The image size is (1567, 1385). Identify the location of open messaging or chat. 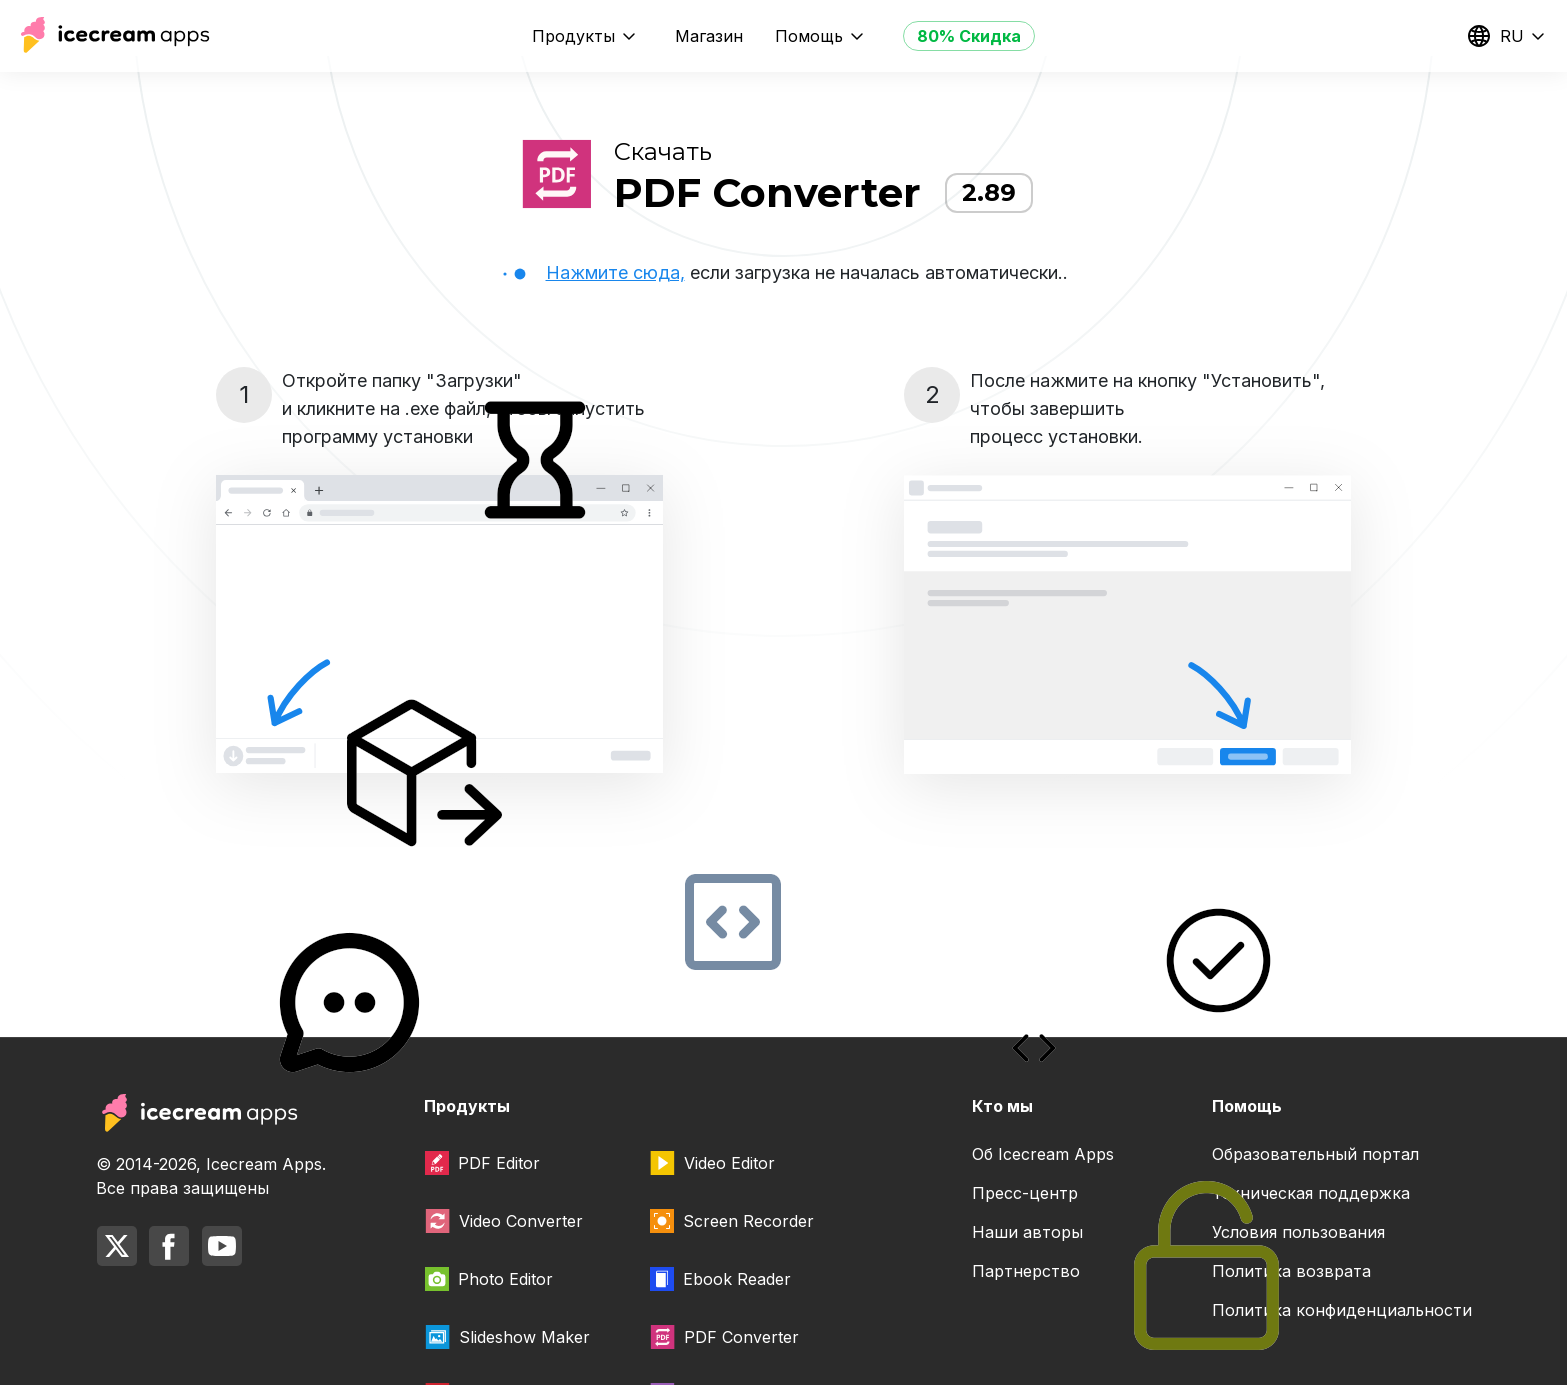
(349, 1002).